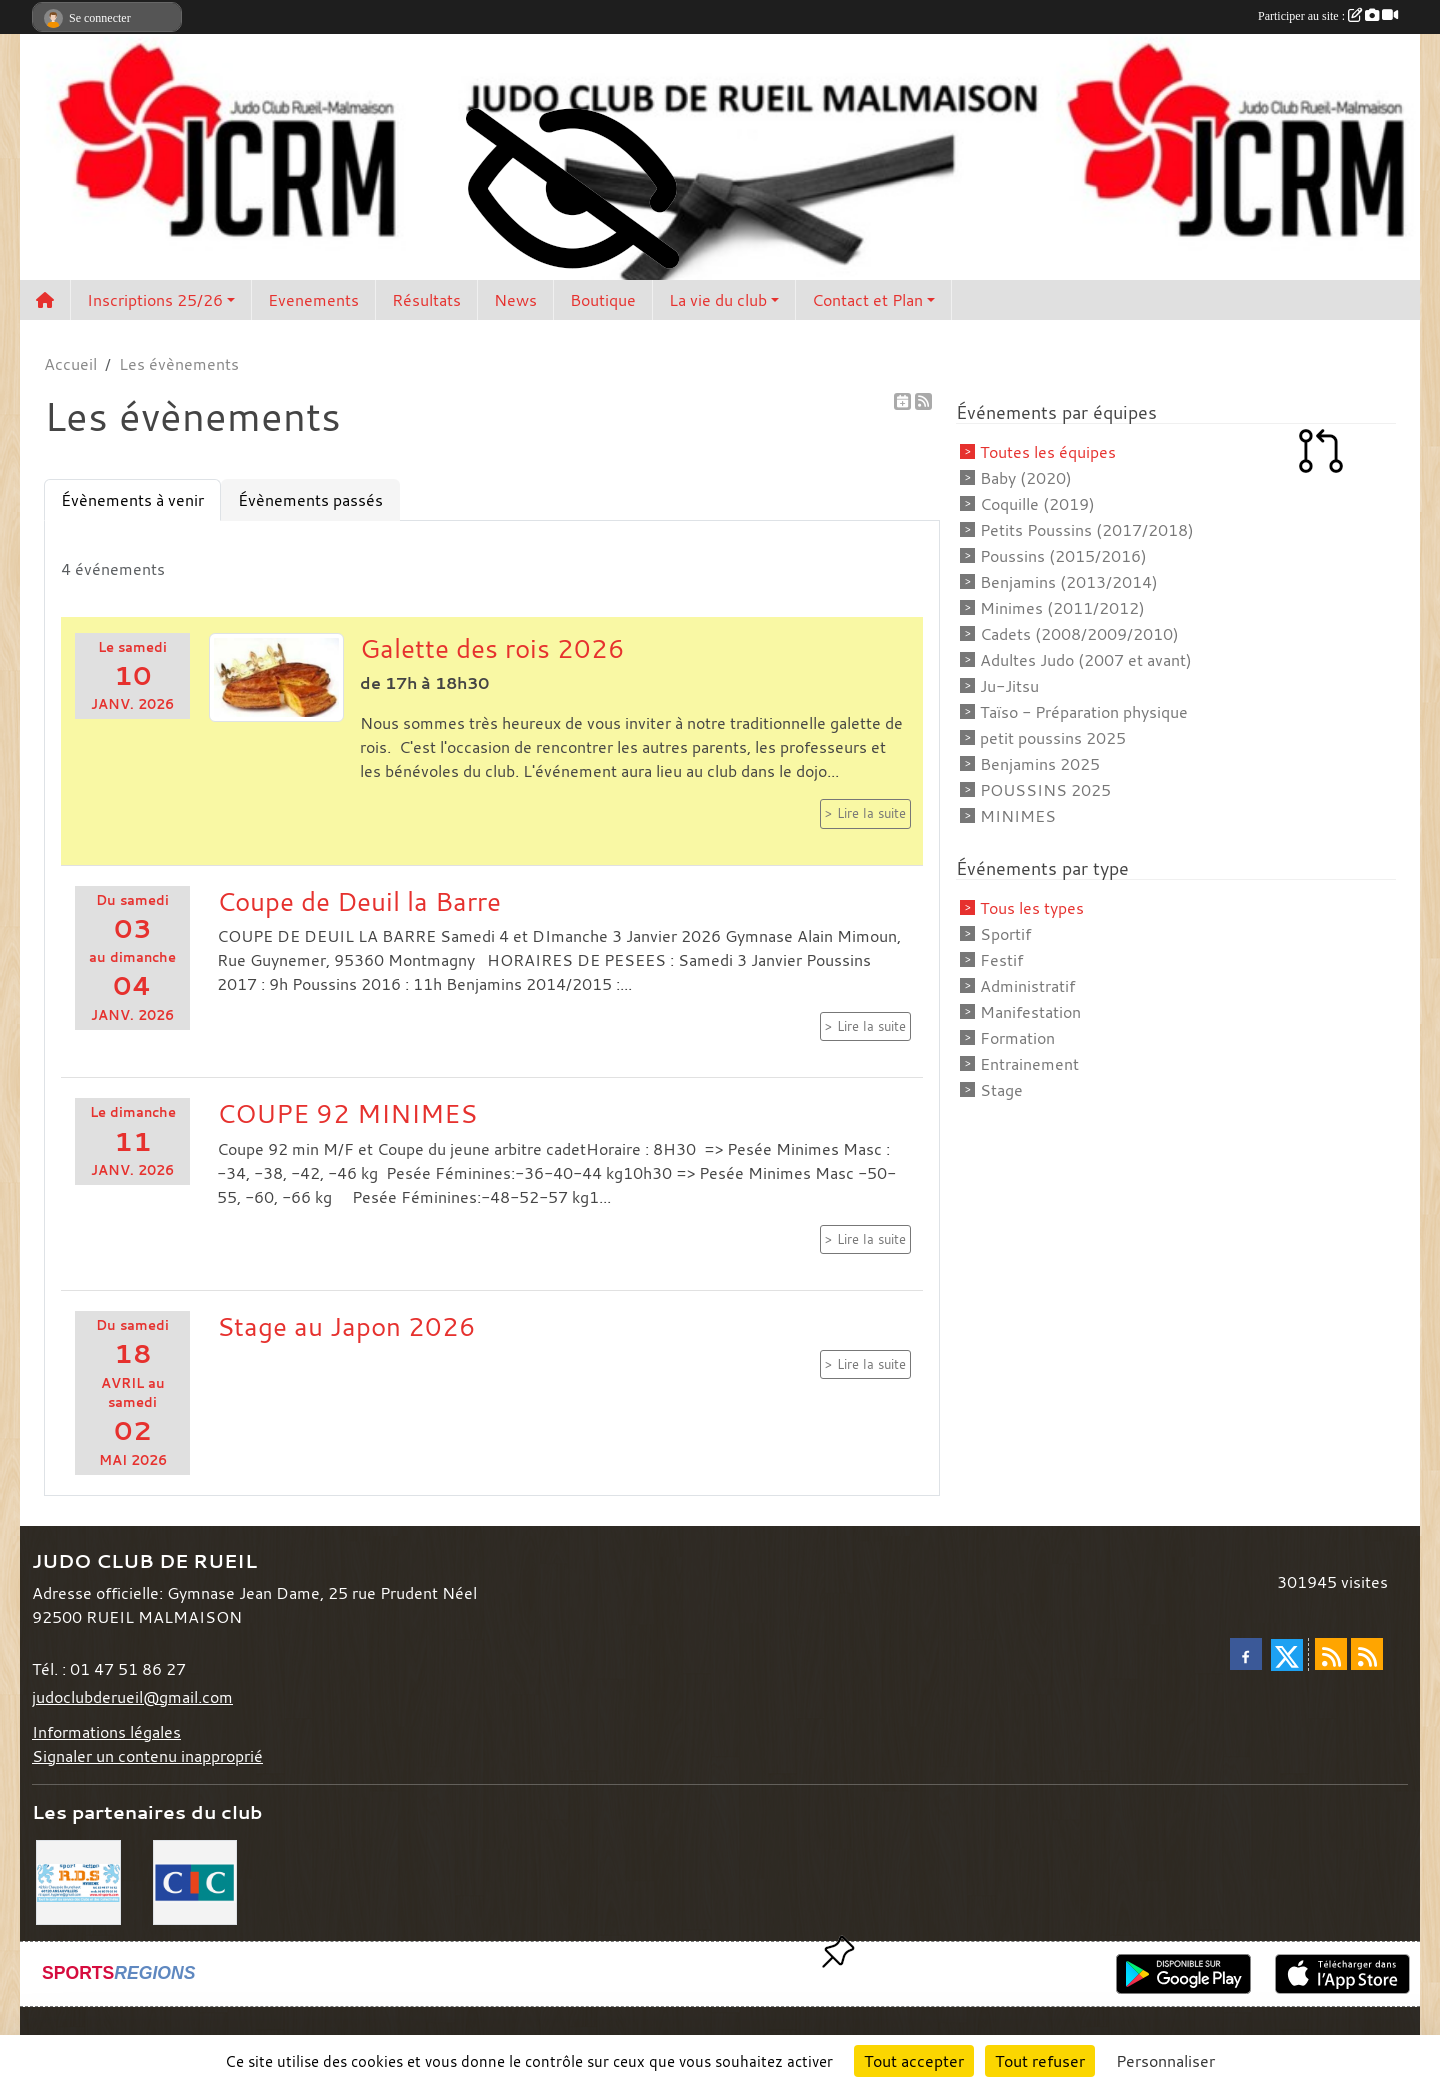 This screenshot has height=2087, width=1440. I want to click on create a new pull request, so click(1321, 451).